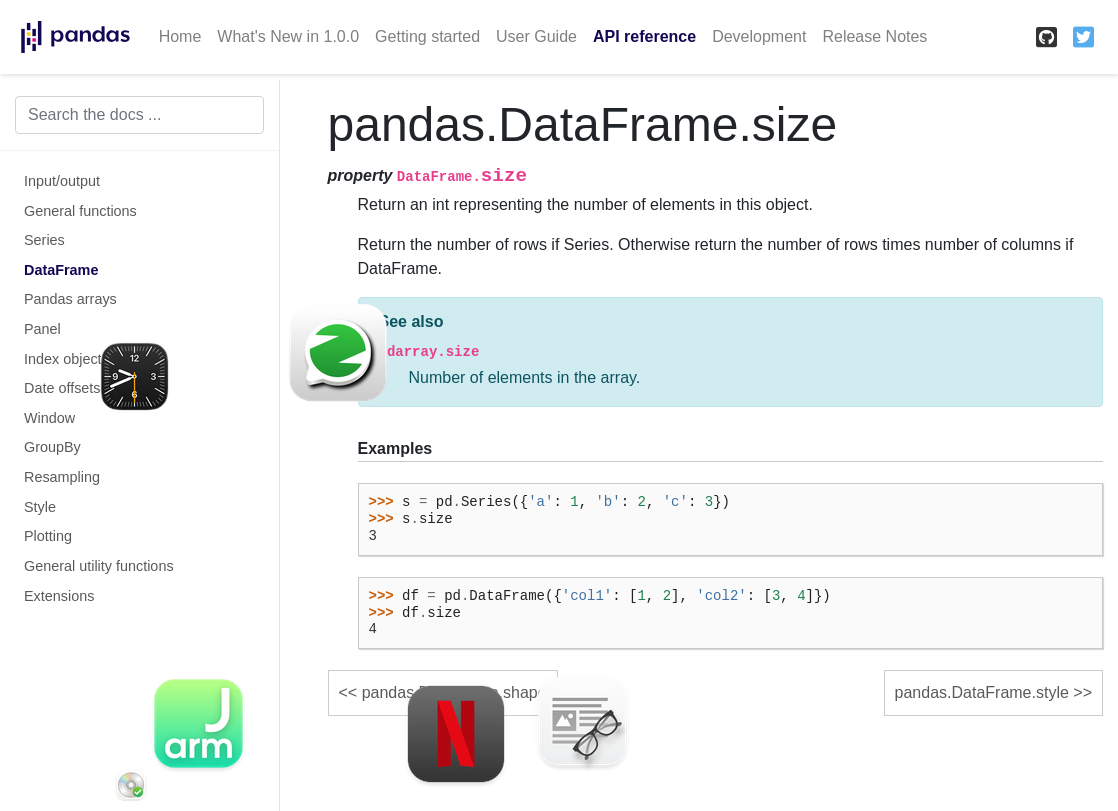 This screenshot has height=811, width=1118. What do you see at coordinates (198, 723) in the screenshot?
I see `launch JArmEmu ARM assembly emulator` at bounding box center [198, 723].